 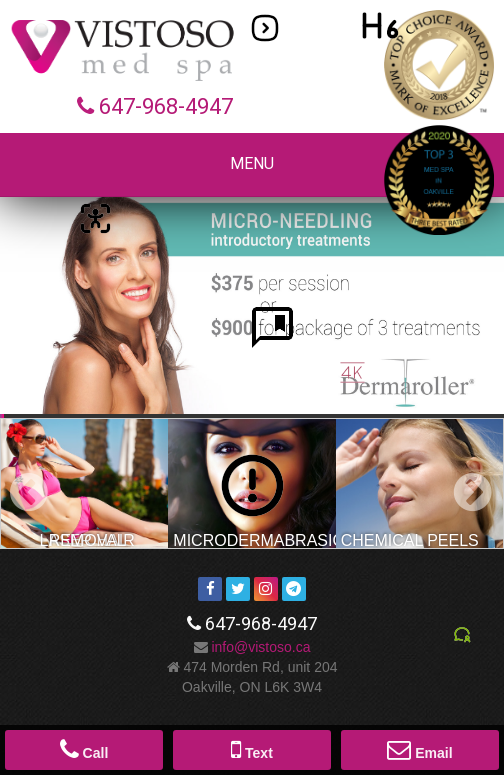 What do you see at coordinates (272, 327) in the screenshot?
I see `access saved comments or messages` at bounding box center [272, 327].